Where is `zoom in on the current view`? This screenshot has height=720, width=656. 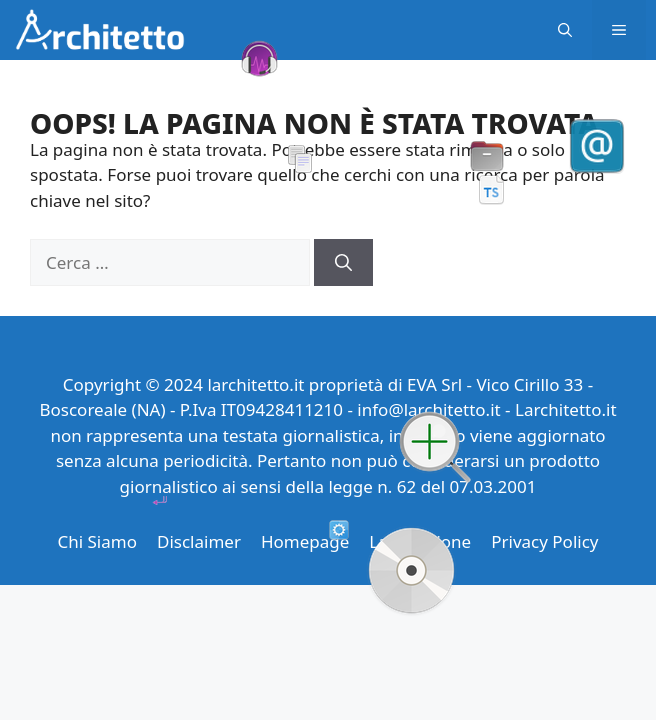 zoom in on the current view is located at coordinates (434, 446).